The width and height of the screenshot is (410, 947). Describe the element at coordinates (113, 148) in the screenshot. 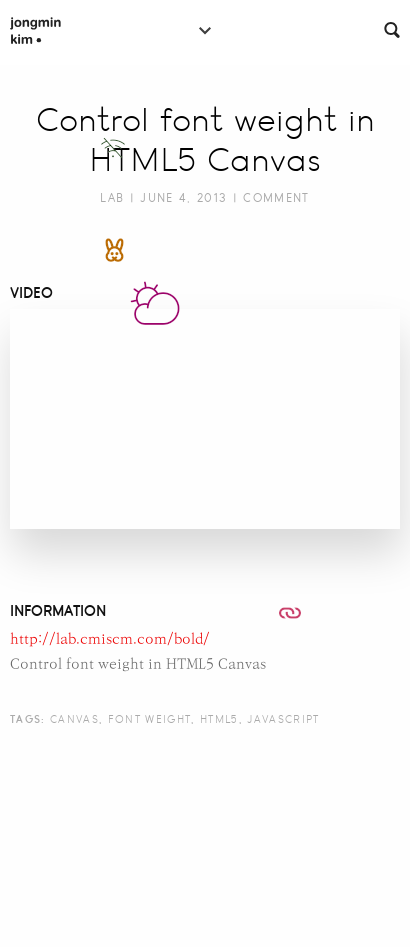

I see `indicates no wifi connection available` at that location.